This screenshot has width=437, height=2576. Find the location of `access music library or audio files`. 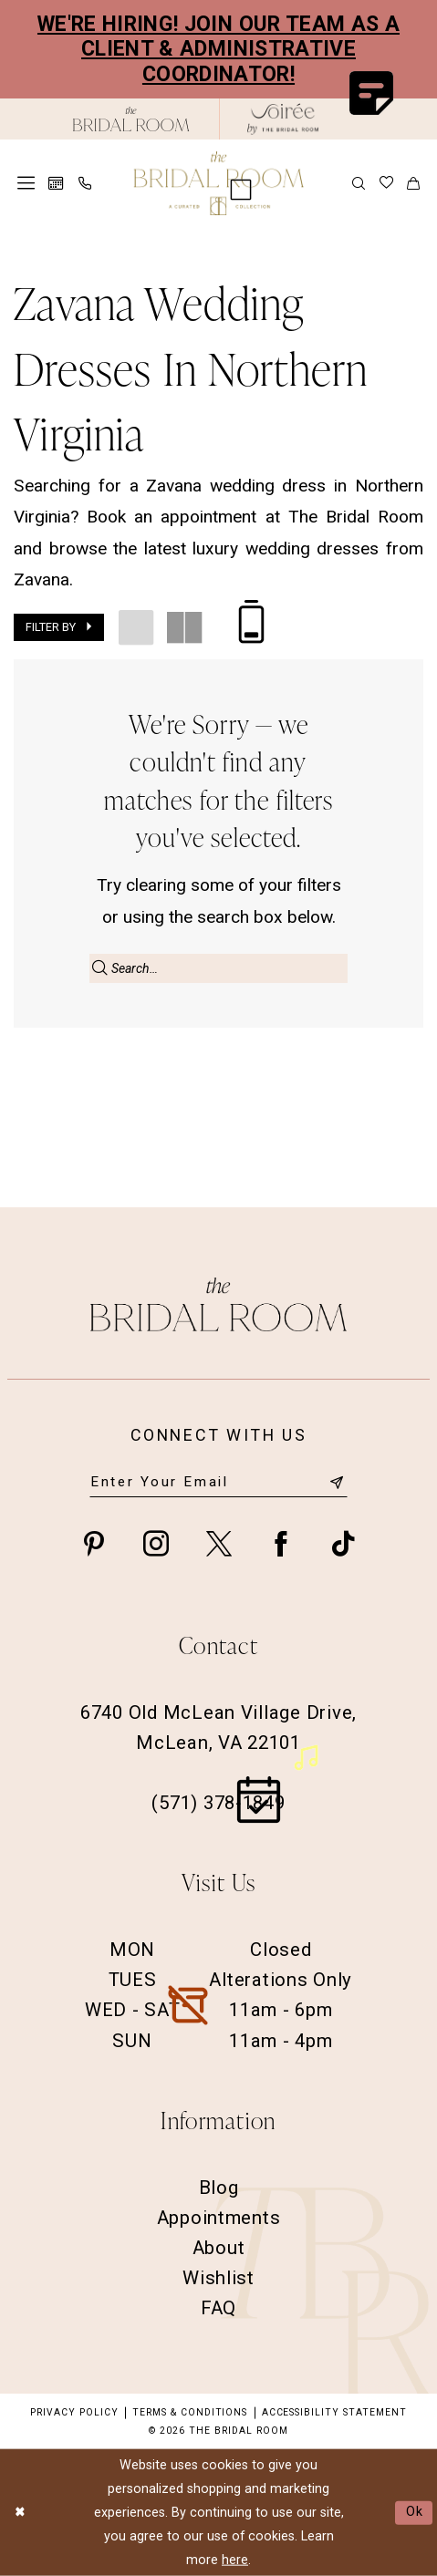

access music library or audio files is located at coordinates (307, 1758).